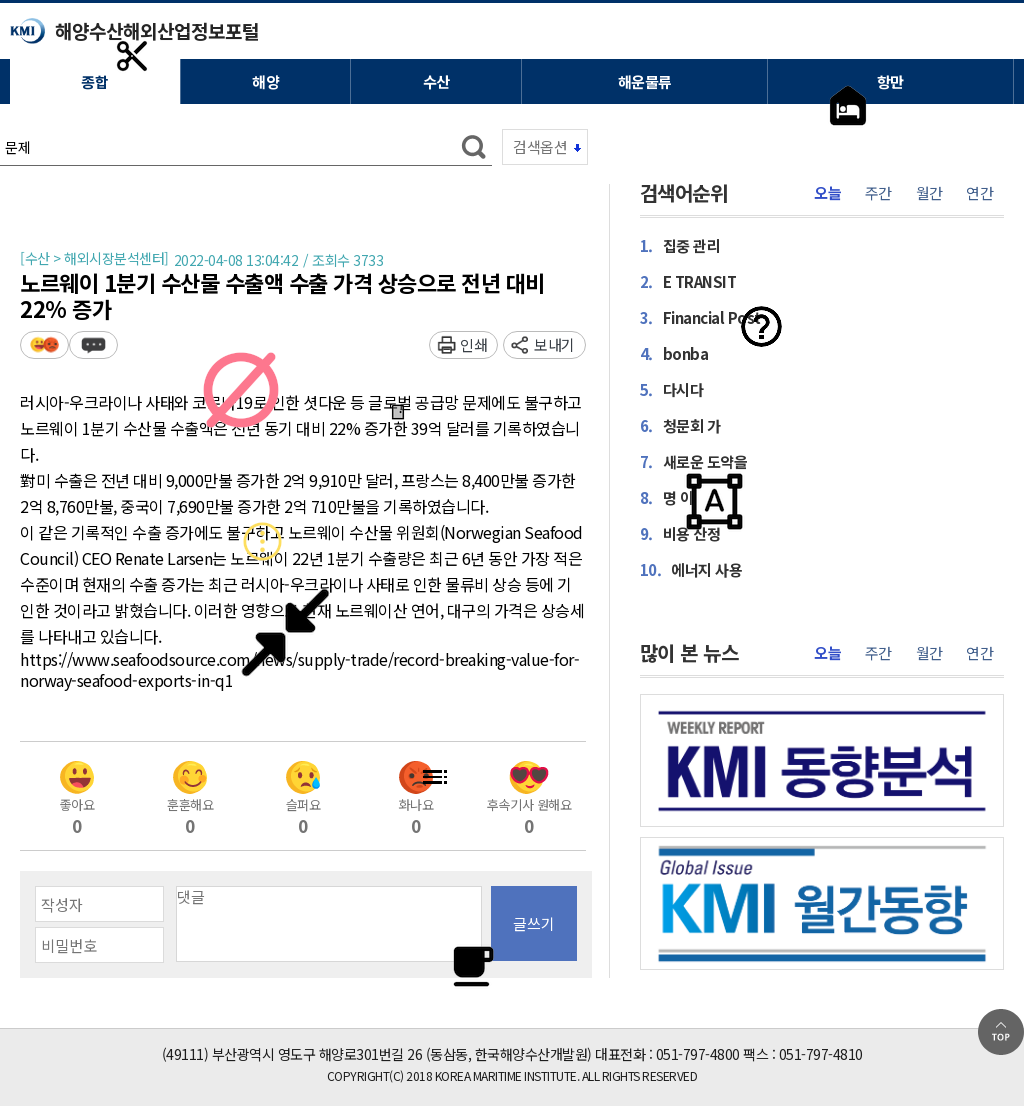 This screenshot has height=1106, width=1024. What do you see at coordinates (471, 966) in the screenshot?
I see `access café or coffee shop locations` at bounding box center [471, 966].